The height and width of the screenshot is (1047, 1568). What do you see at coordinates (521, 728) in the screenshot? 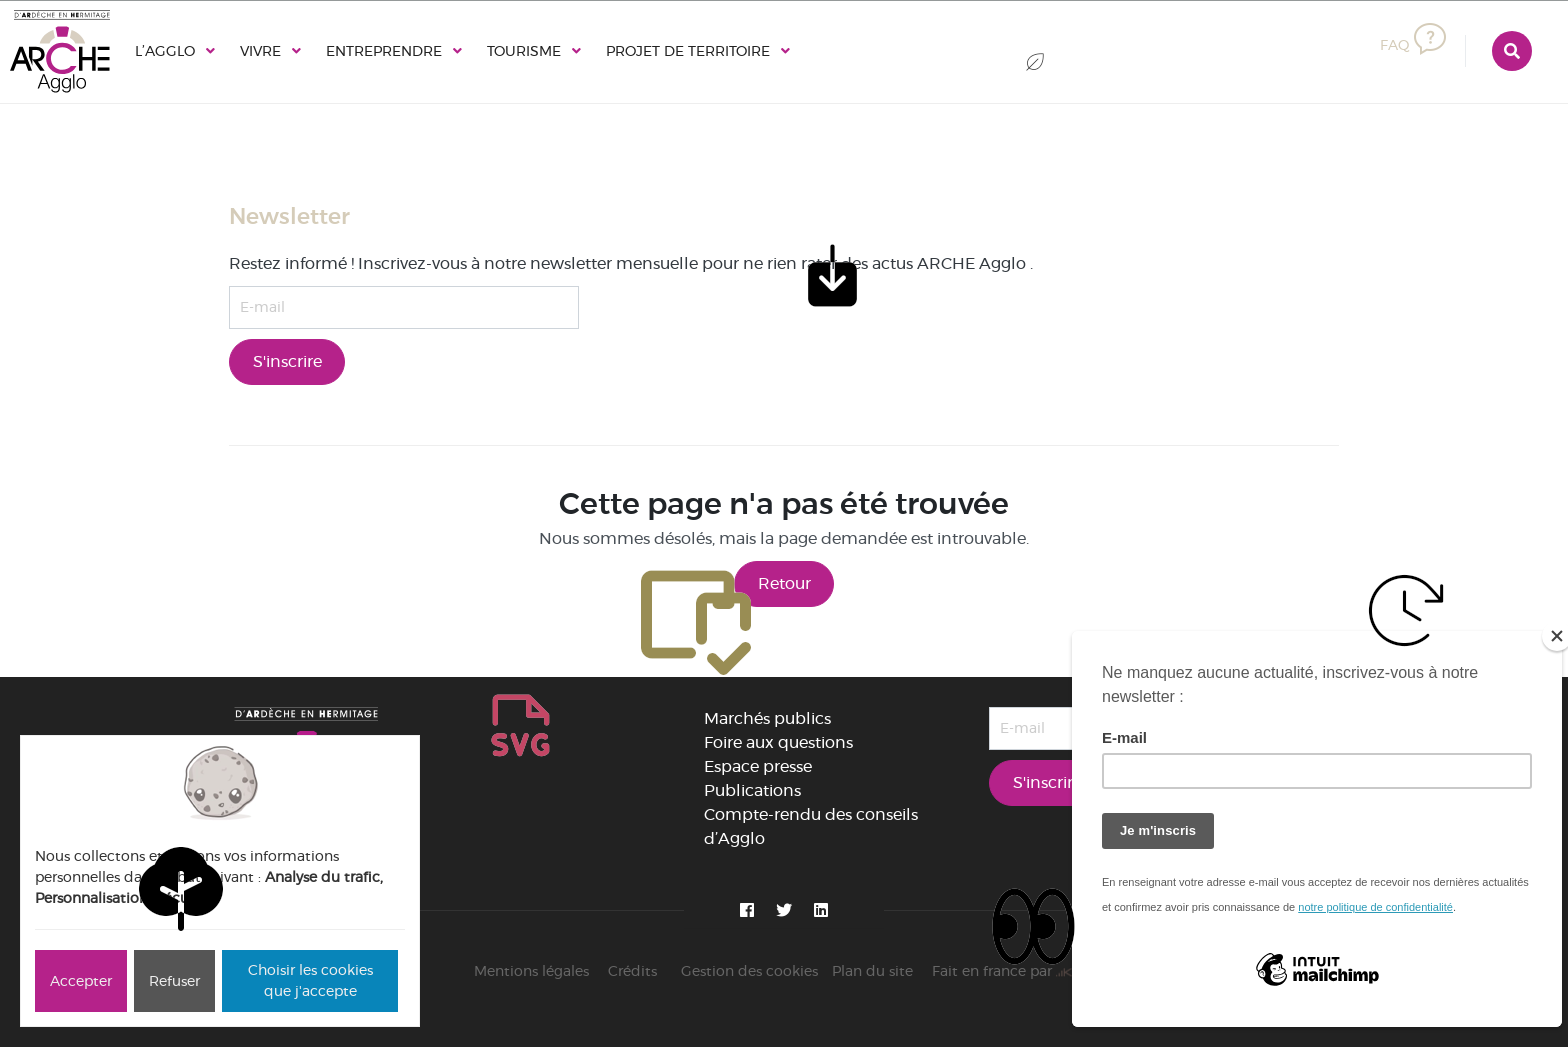
I see `open an SVG file` at bounding box center [521, 728].